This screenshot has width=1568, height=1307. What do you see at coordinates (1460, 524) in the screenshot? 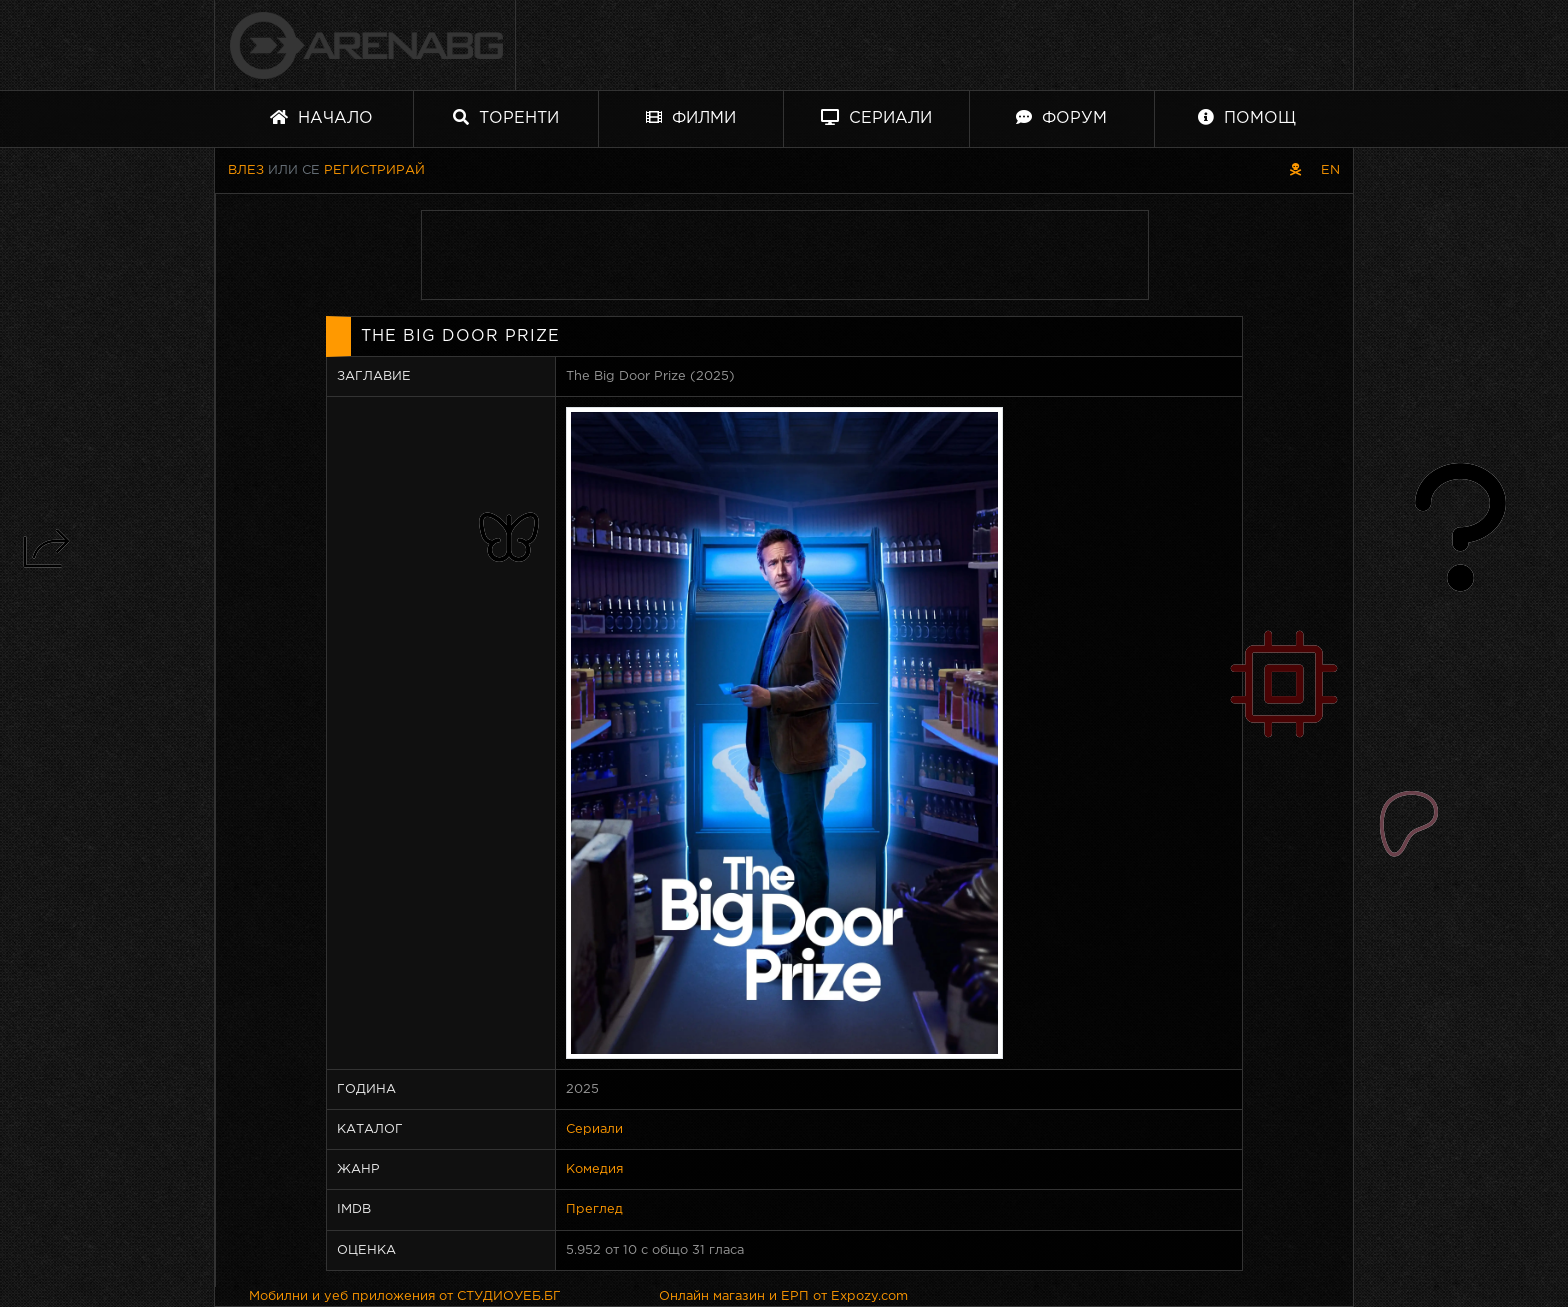
I see `access help or support` at bounding box center [1460, 524].